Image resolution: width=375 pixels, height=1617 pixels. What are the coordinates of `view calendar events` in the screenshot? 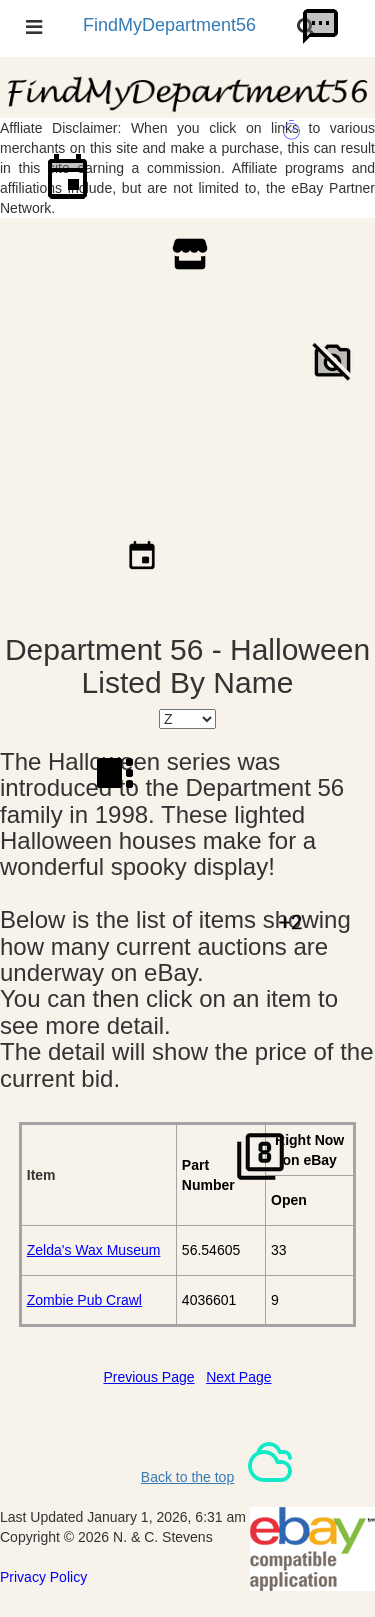 It's located at (67, 176).